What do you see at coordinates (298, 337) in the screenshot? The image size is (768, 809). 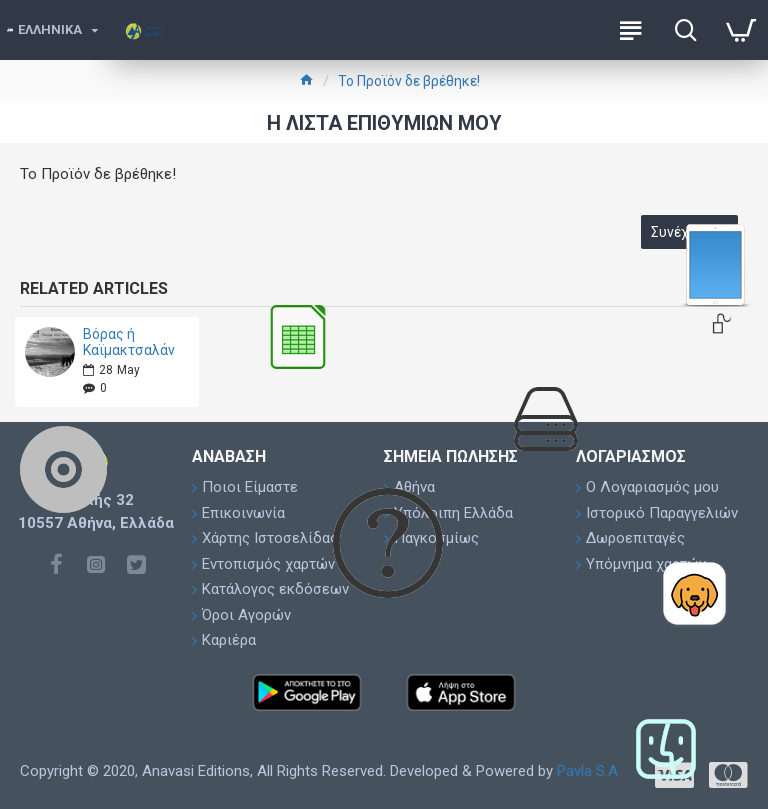 I see `open a LibreOffice Calc spreadsheet file` at bounding box center [298, 337].